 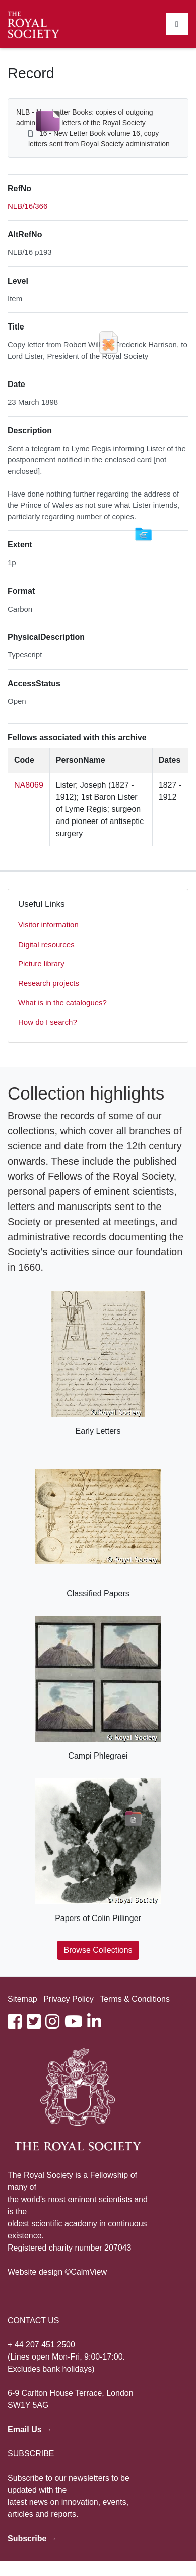 I want to click on change desktop wallpaper settings, so click(x=48, y=120).